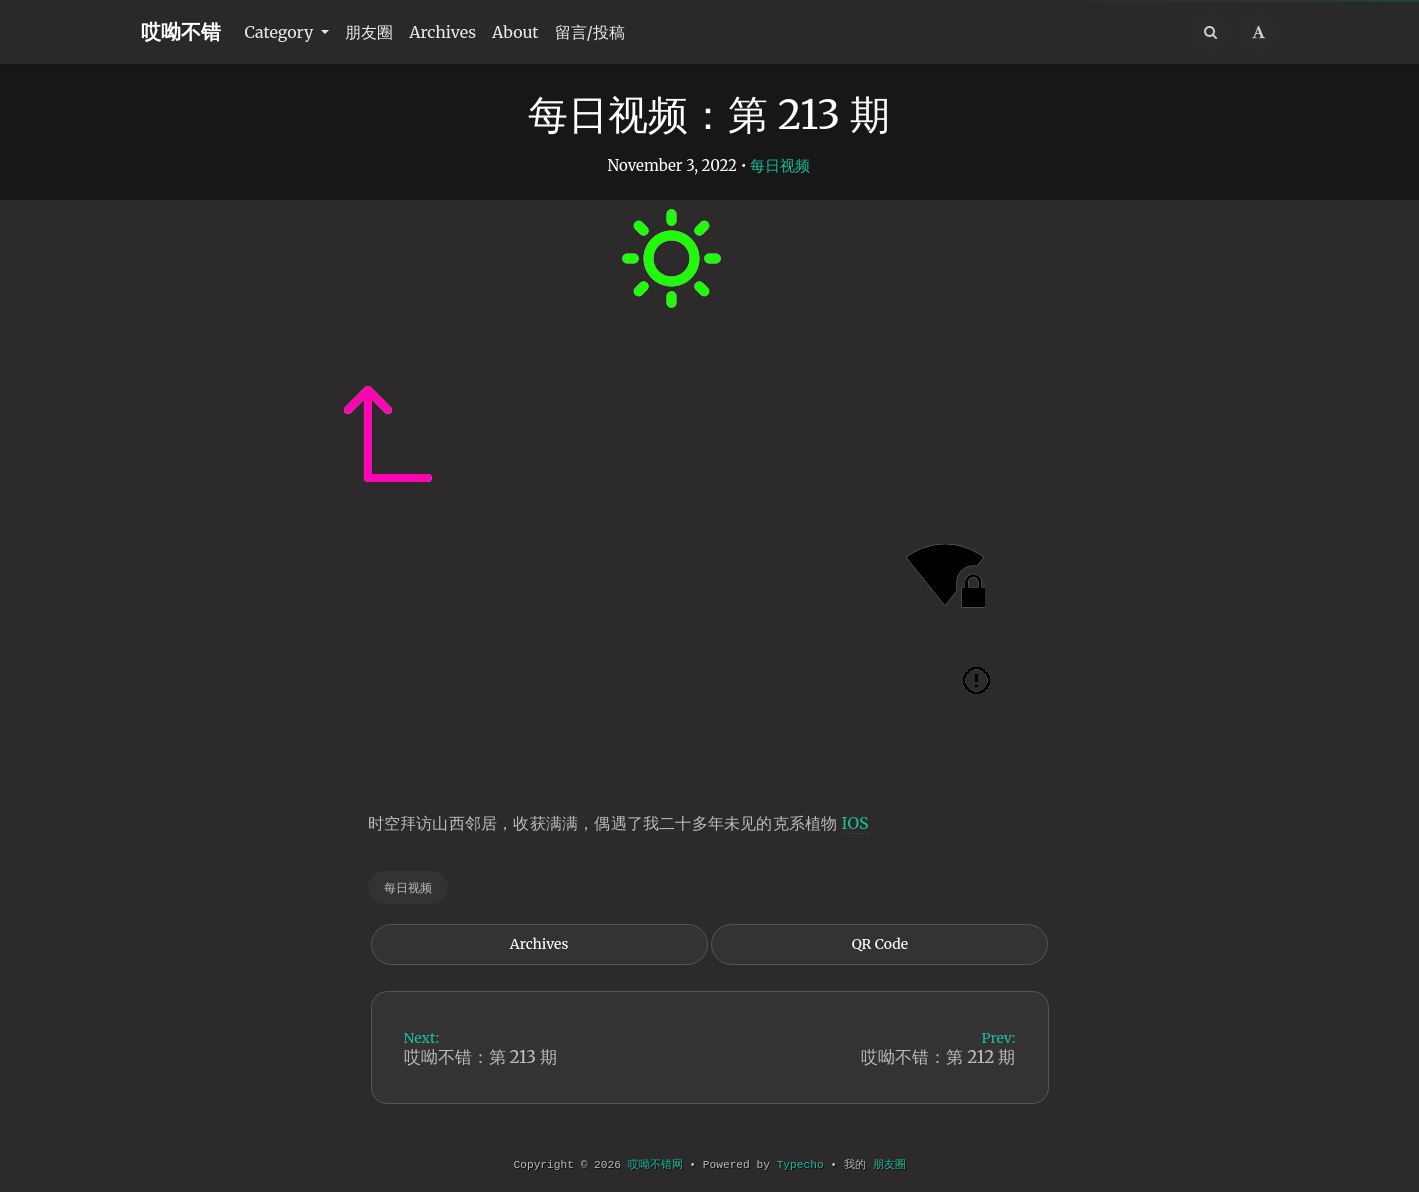 This screenshot has width=1419, height=1192. I want to click on go back and up to previous level, so click(388, 434).